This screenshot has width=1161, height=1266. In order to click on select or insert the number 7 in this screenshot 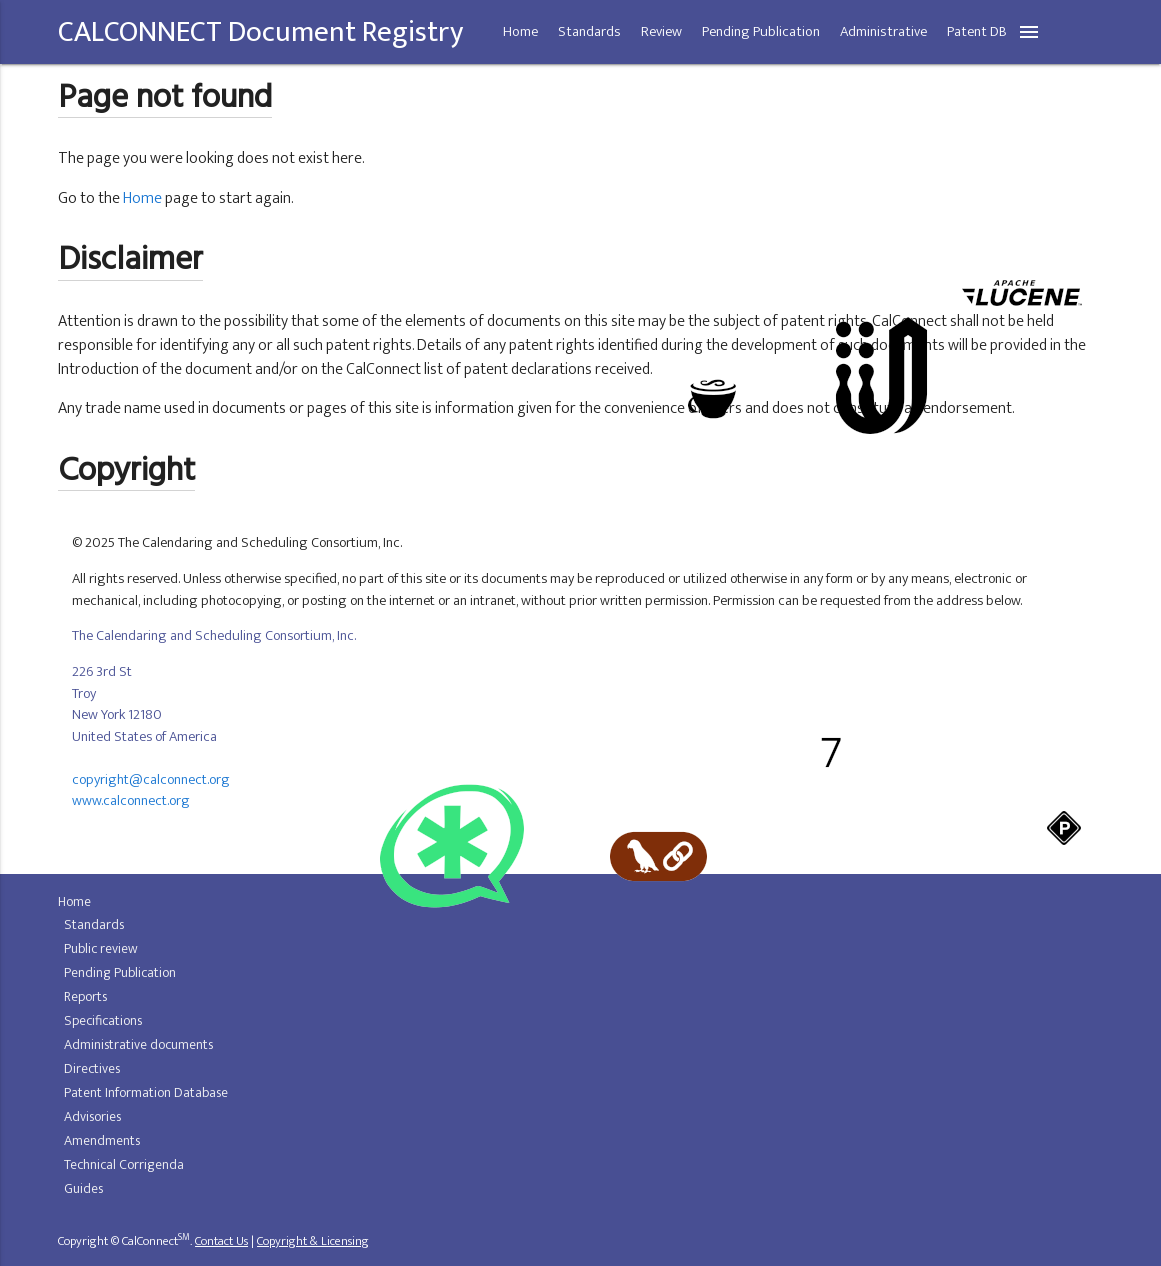, I will do `click(830, 752)`.